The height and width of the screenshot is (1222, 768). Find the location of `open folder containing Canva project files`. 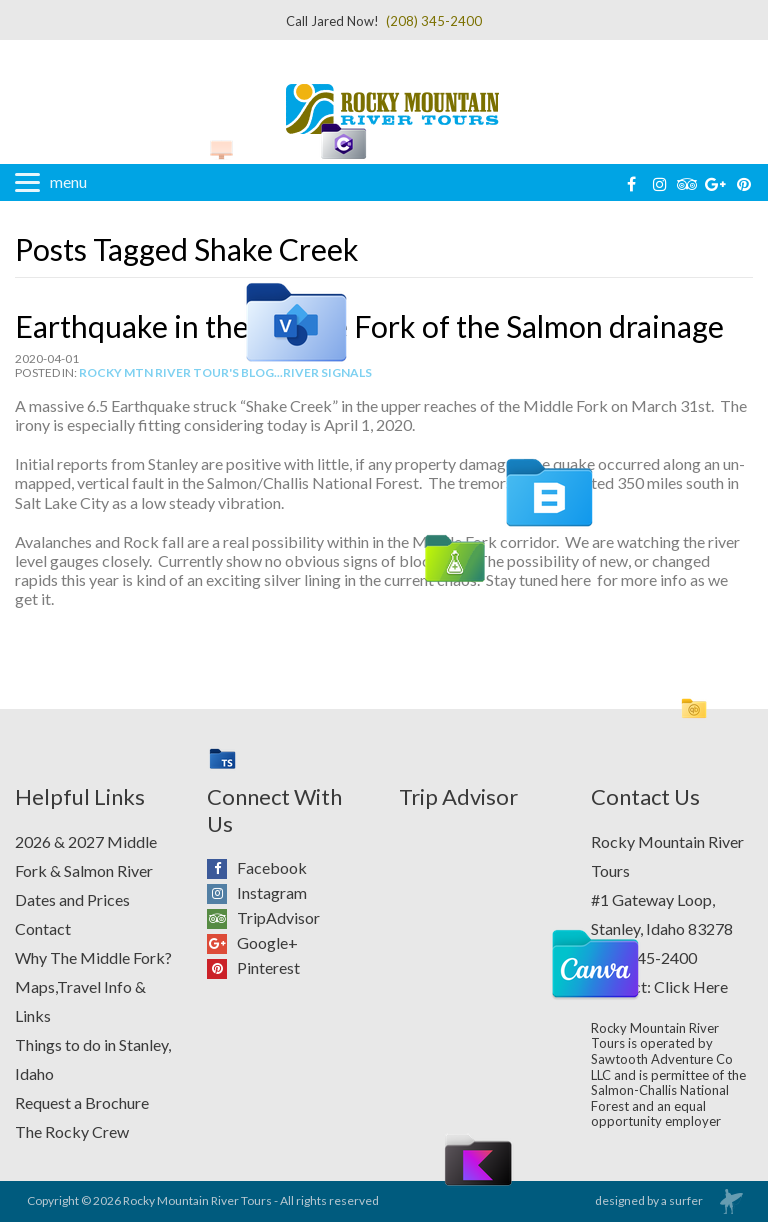

open folder containing Canva project files is located at coordinates (595, 966).